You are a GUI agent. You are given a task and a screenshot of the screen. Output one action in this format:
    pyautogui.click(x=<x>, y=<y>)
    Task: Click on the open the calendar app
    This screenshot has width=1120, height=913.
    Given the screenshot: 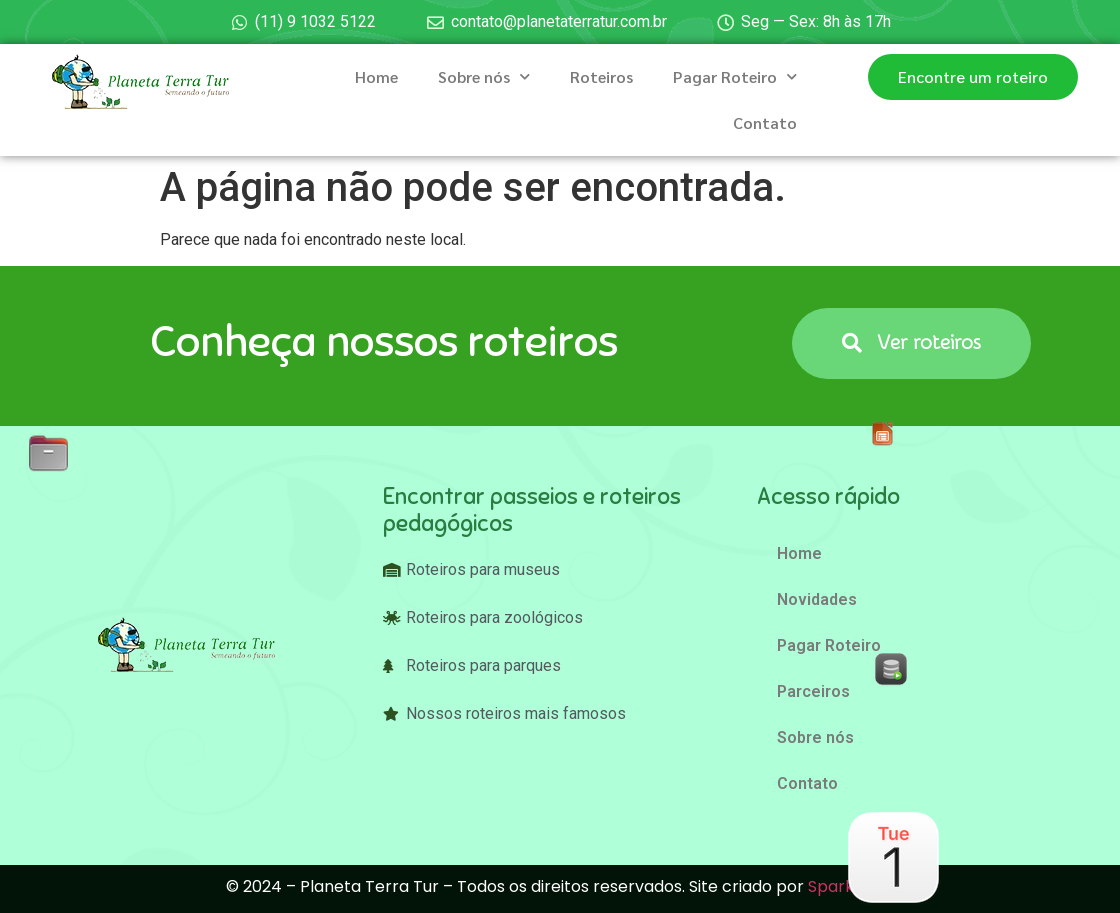 What is the action you would take?
    pyautogui.click(x=893, y=857)
    